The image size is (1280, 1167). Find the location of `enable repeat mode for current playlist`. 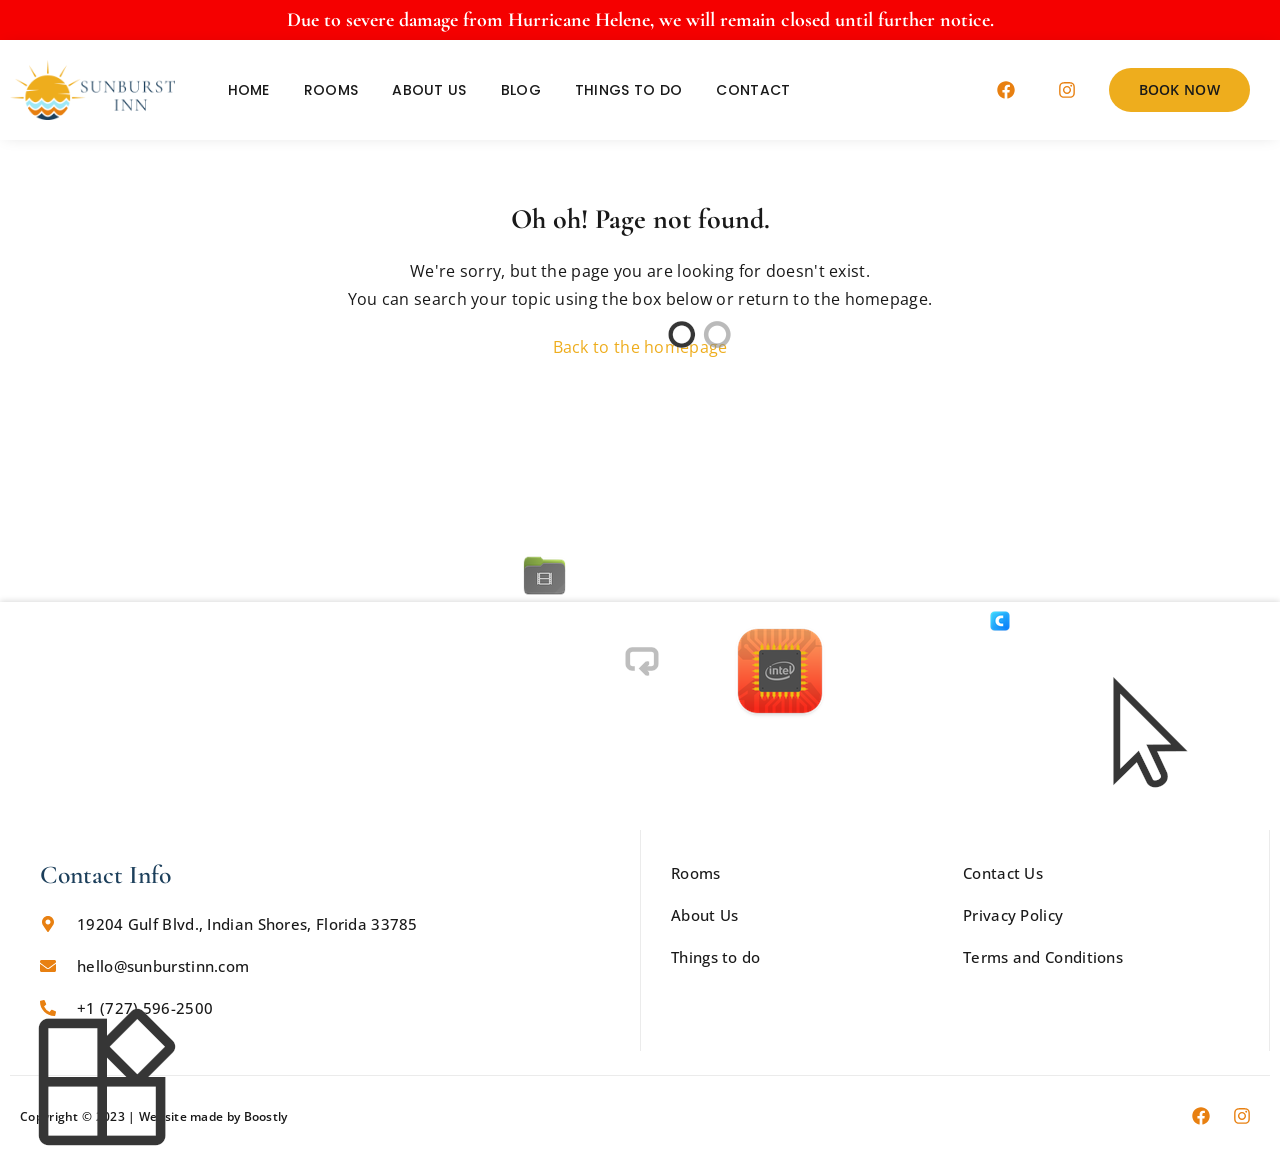

enable repeat mode for current playlist is located at coordinates (642, 659).